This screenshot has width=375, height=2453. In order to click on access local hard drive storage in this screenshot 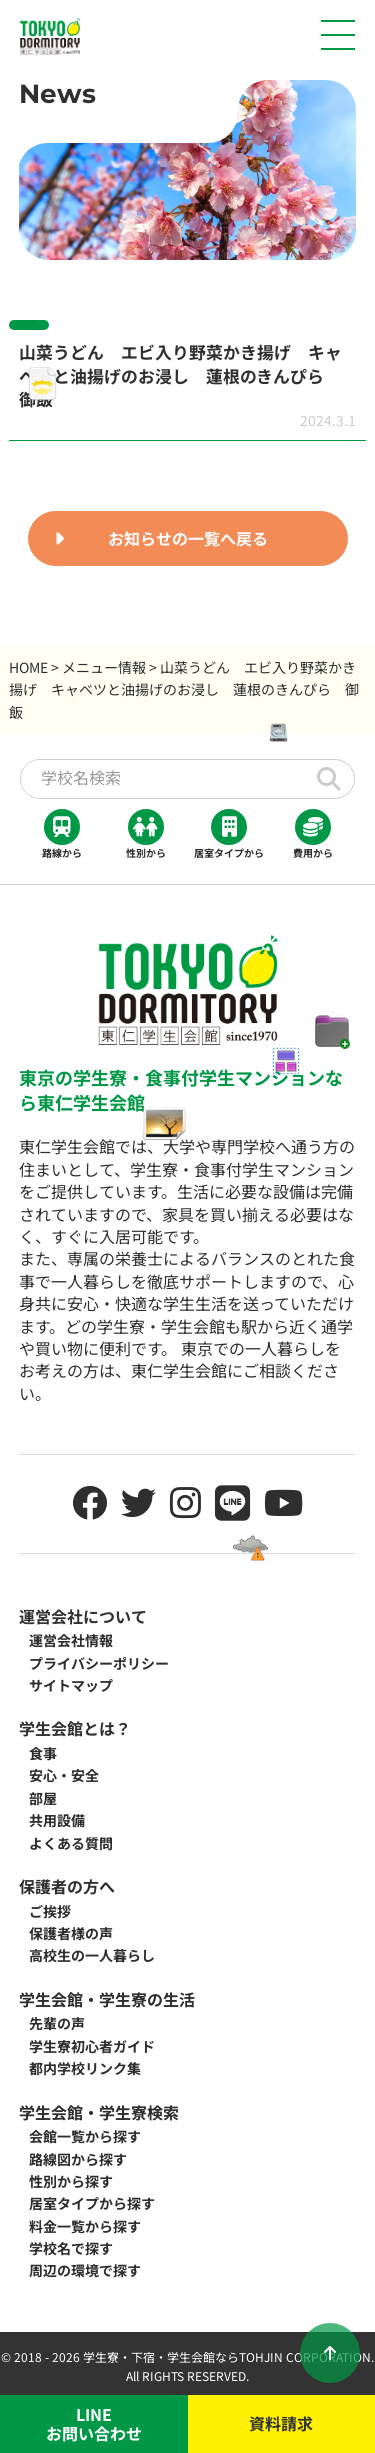, I will do `click(278, 732)`.